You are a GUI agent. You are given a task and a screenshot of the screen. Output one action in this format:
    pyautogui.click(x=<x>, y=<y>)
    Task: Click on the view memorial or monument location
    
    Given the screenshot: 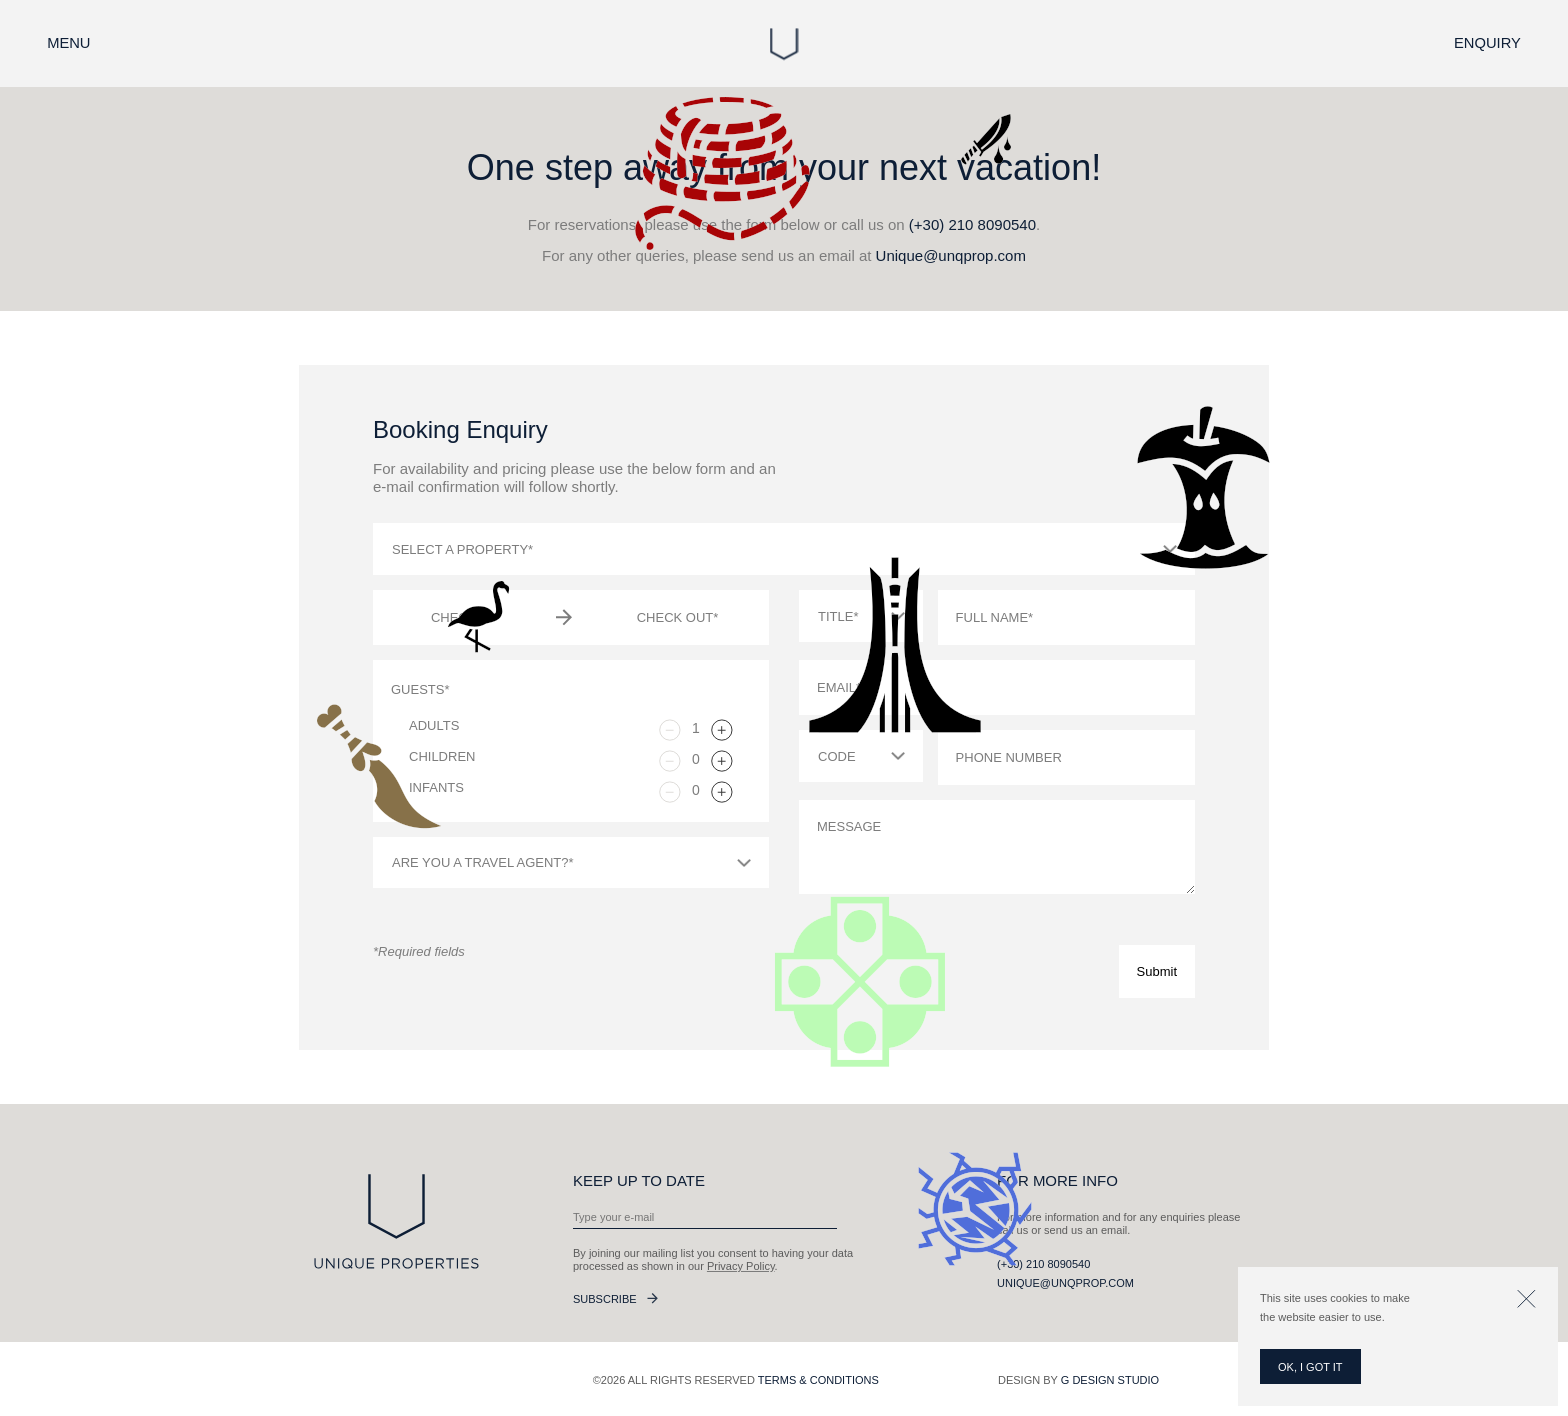 What is the action you would take?
    pyautogui.click(x=895, y=645)
    